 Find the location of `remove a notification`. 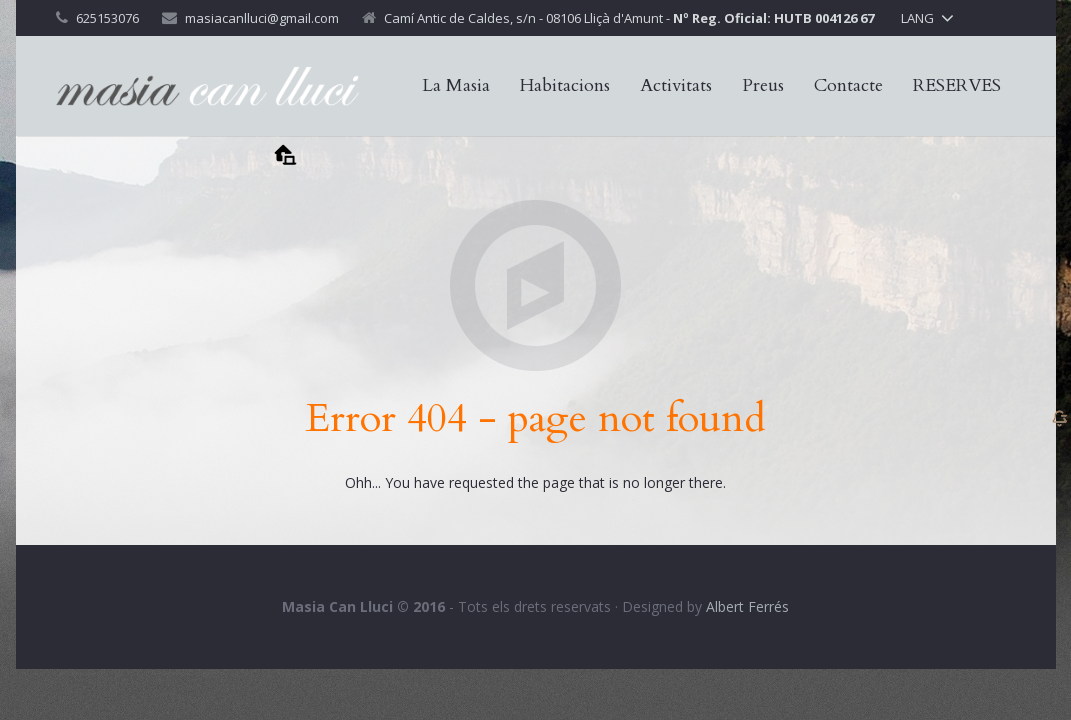

remove a notification is located at coordinates (1059, 418).